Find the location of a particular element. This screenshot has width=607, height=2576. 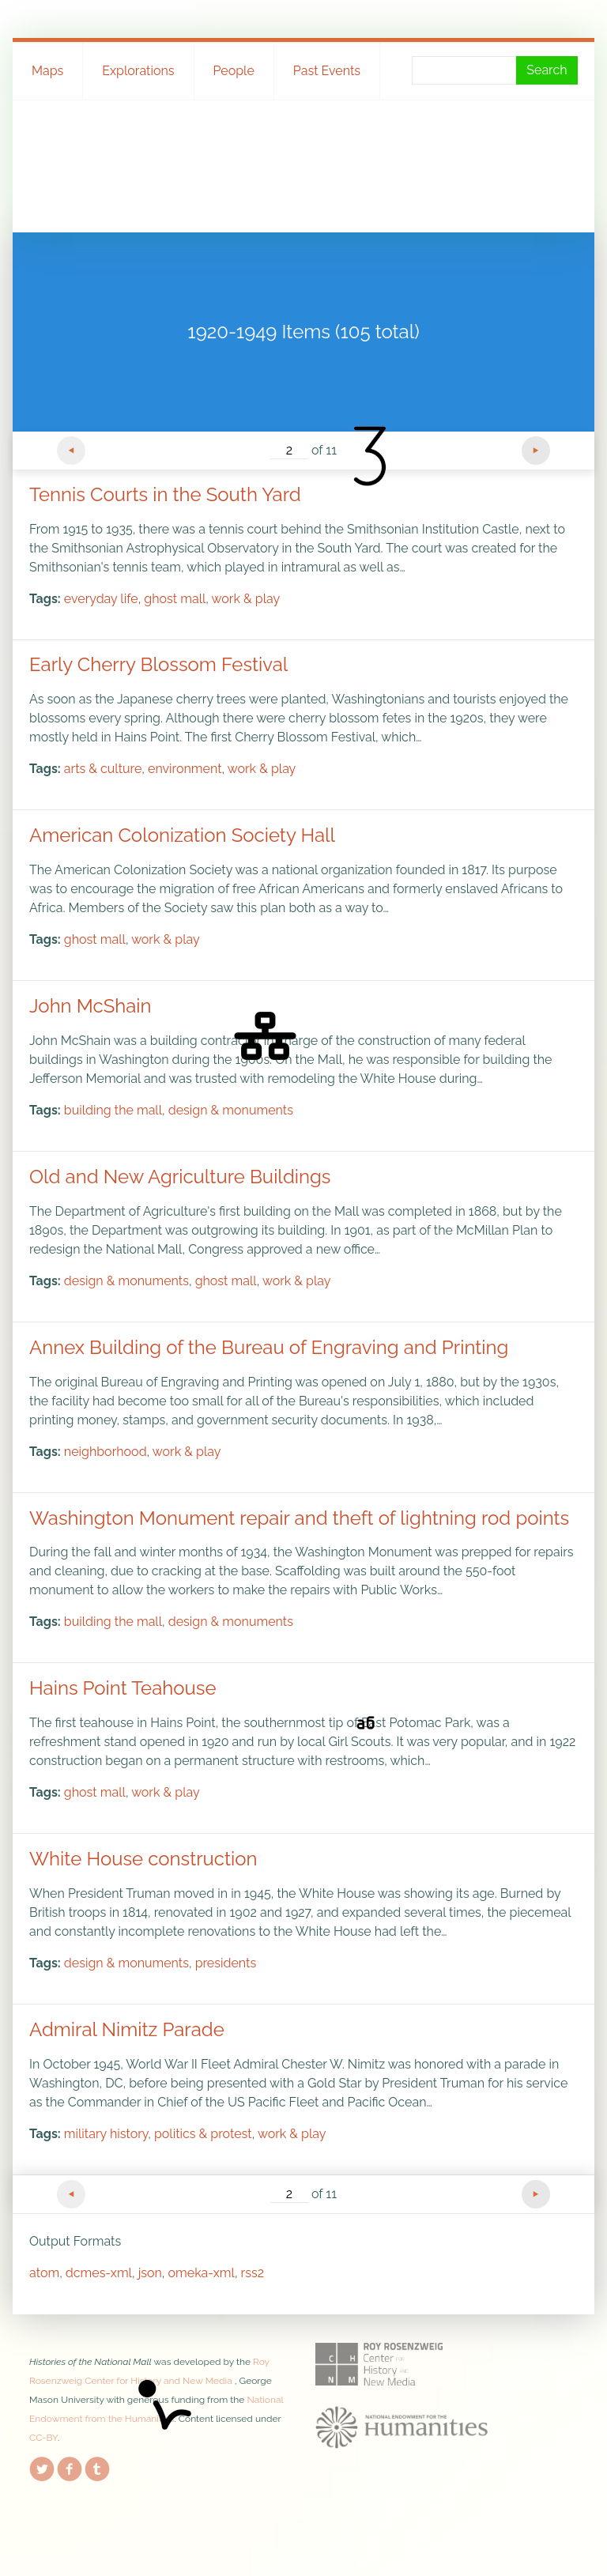

indicates step three in a multi-step process is located at coordinates (370, 456).